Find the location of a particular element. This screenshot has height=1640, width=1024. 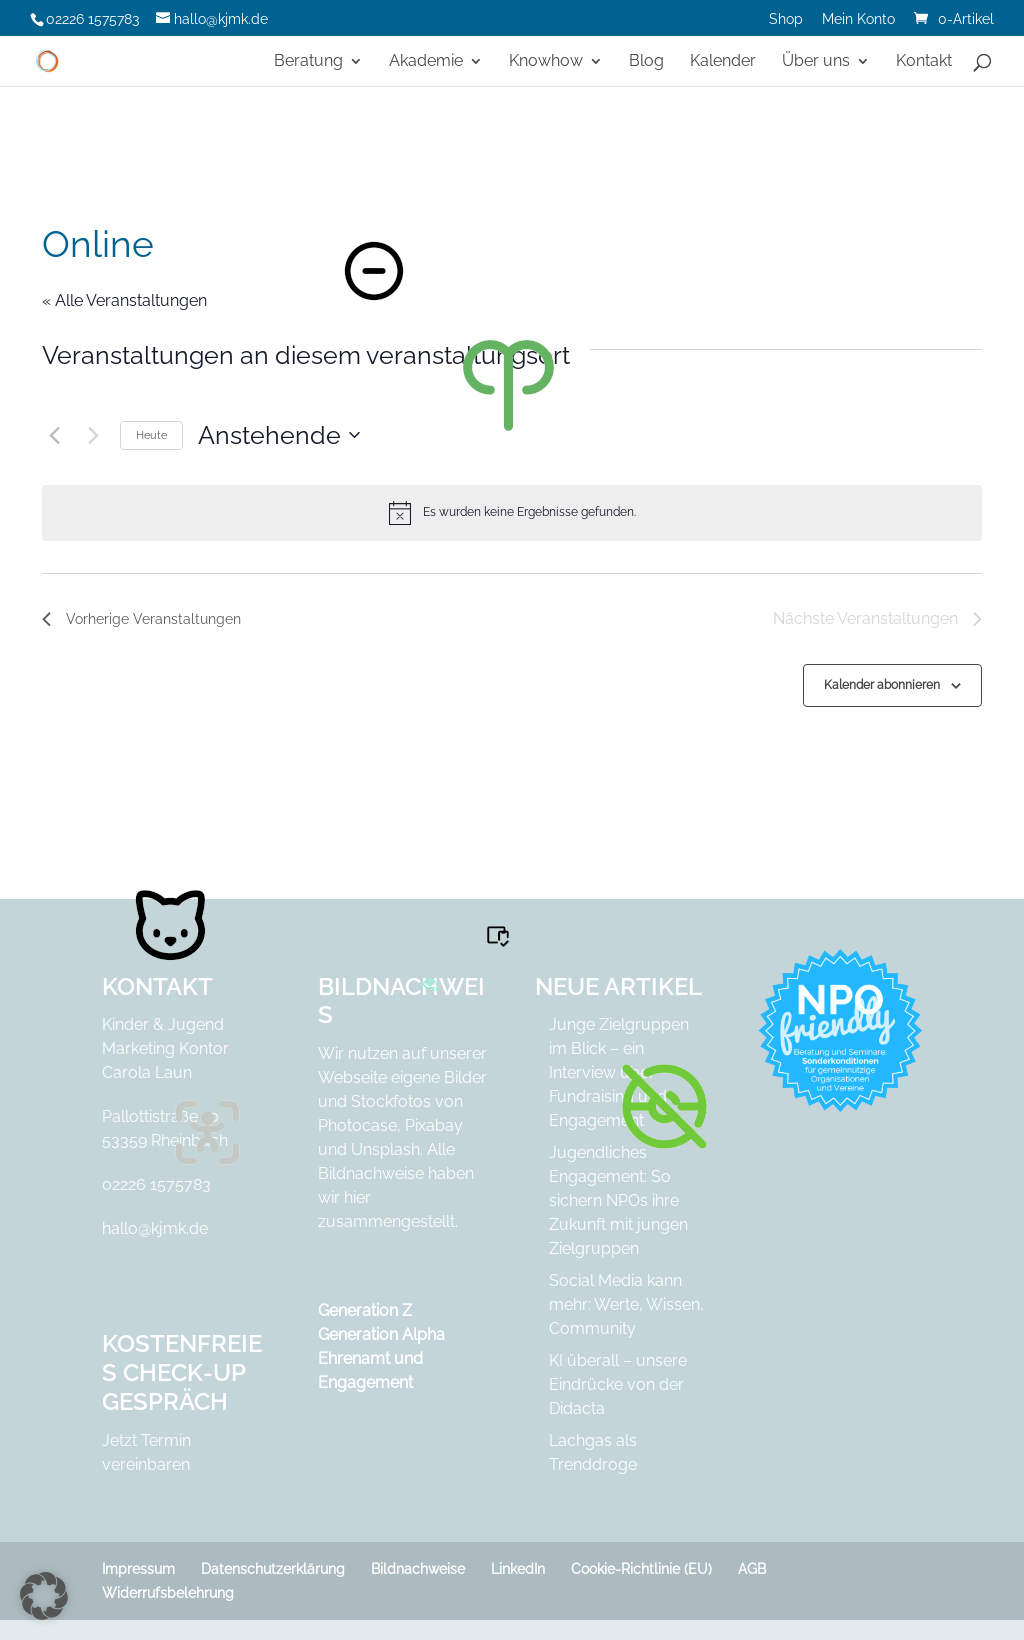

view source code or inspect element is located at coordinates (430, 984).